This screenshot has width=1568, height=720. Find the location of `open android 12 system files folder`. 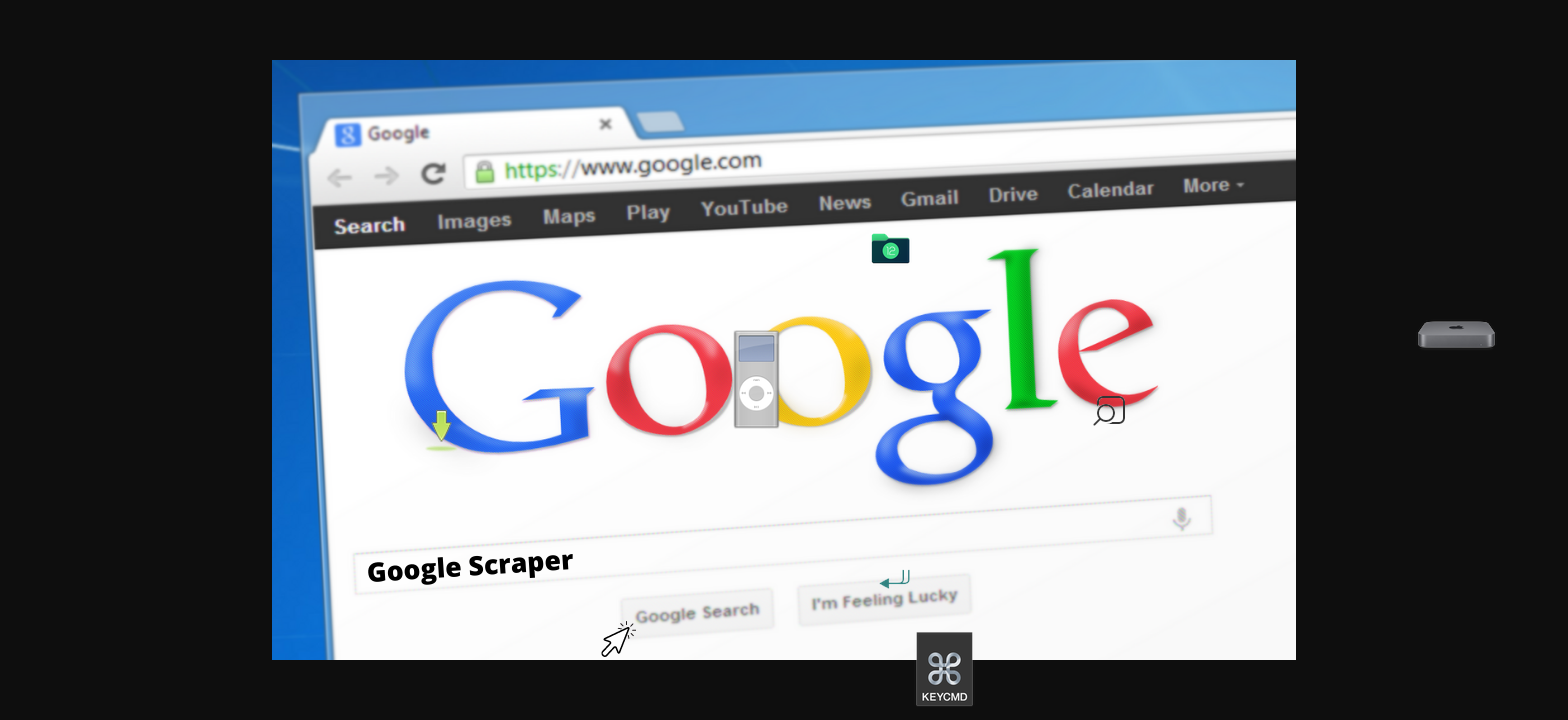

open android 12 system files folder is located at coordinates (890, 249).